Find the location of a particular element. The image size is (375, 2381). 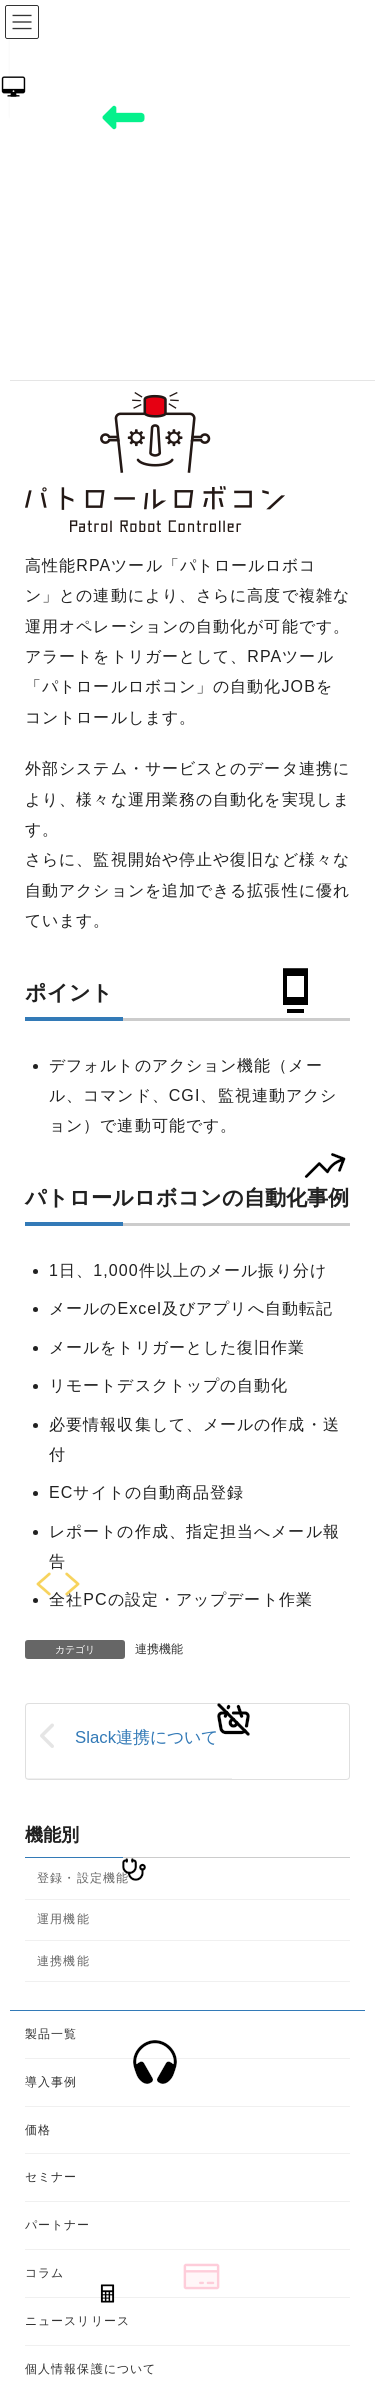

go back to previous screen is located at coordinates (123, 117).